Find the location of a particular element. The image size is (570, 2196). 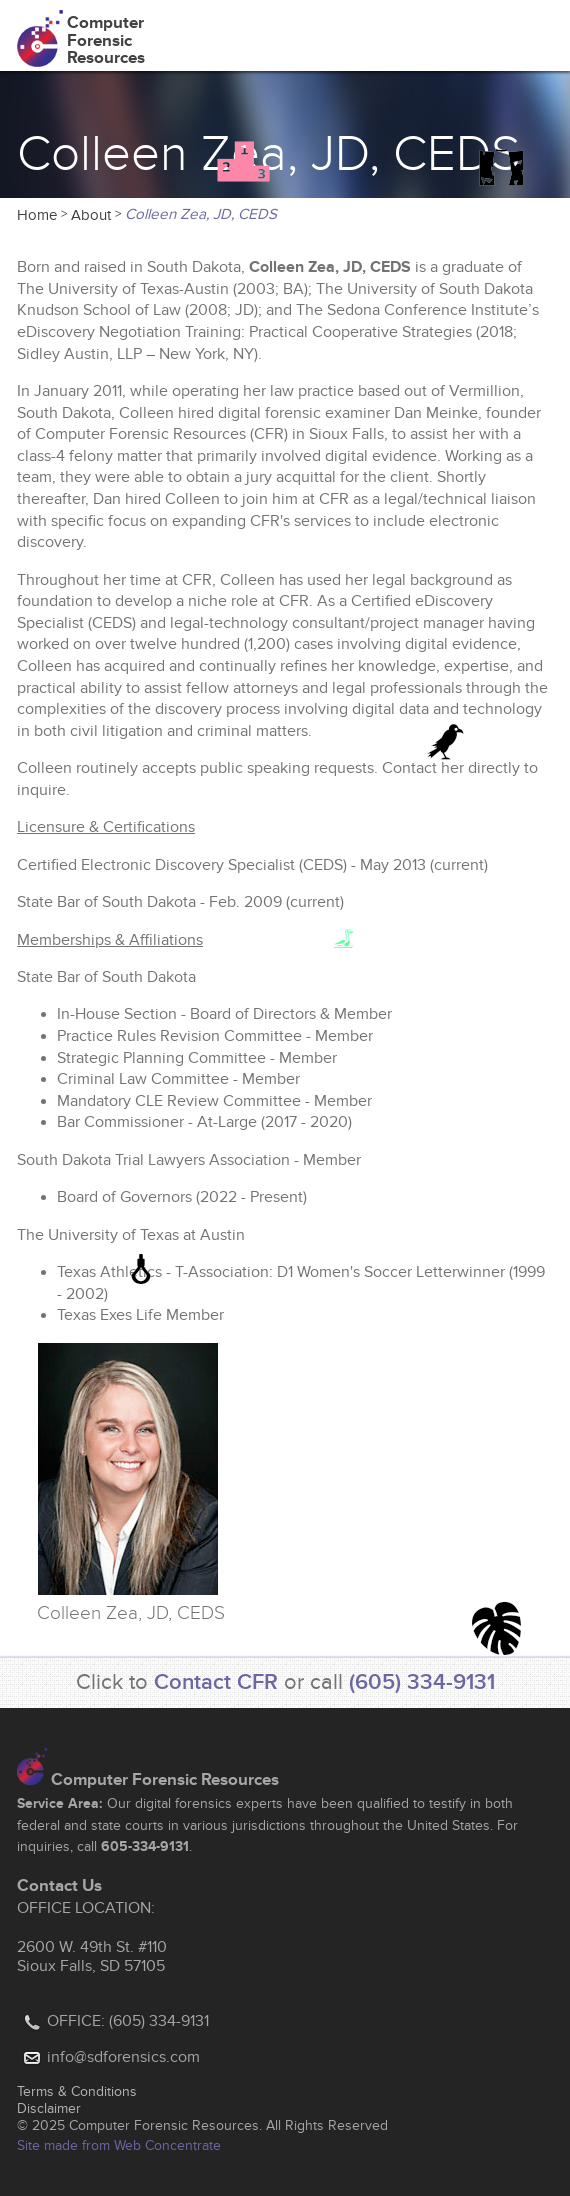

decorative plant or nature-themed category icon is located at coordinates (496, 1628).